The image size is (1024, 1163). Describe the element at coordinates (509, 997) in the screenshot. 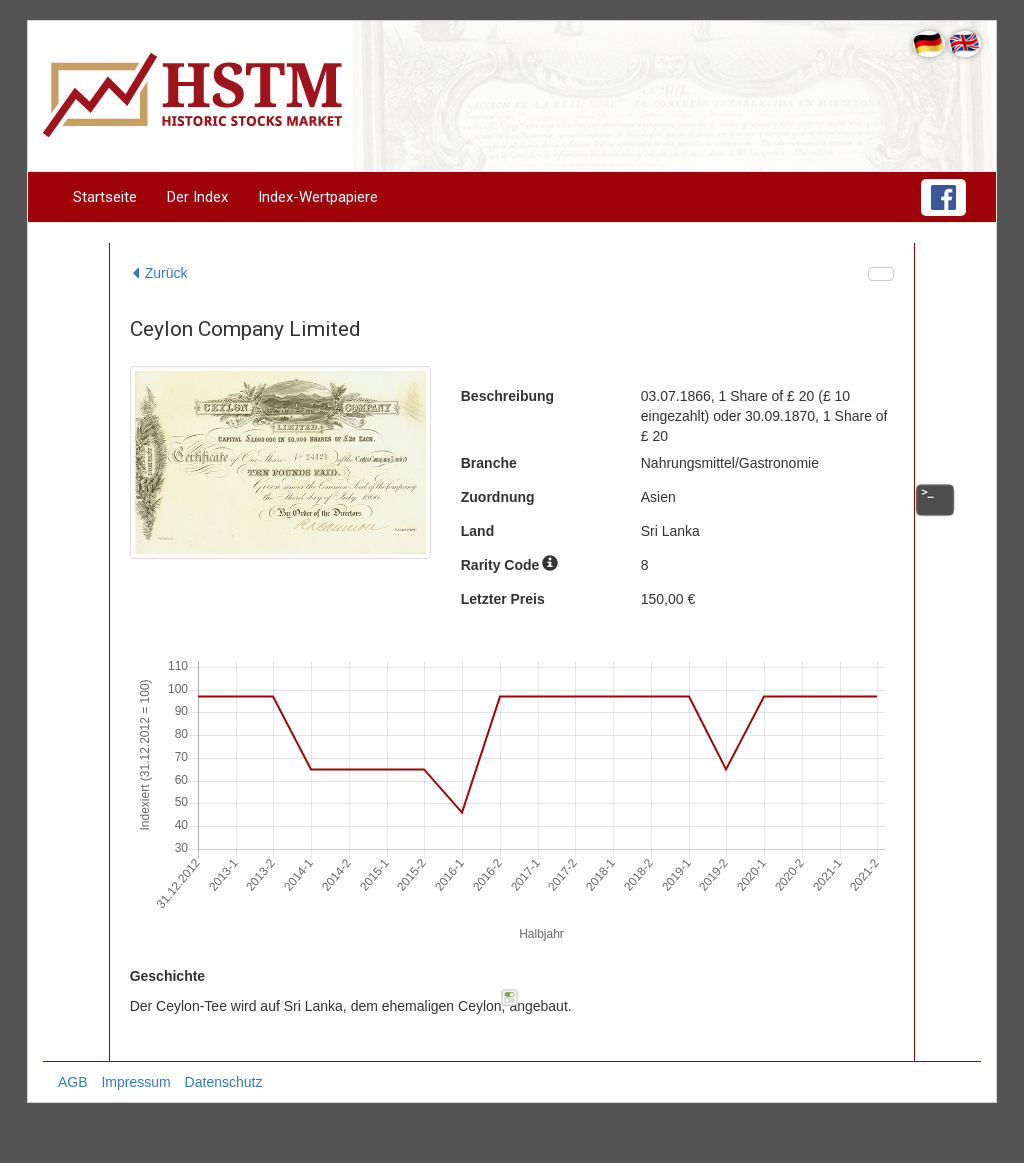

I see `open gnome tweaks settings` at that location.